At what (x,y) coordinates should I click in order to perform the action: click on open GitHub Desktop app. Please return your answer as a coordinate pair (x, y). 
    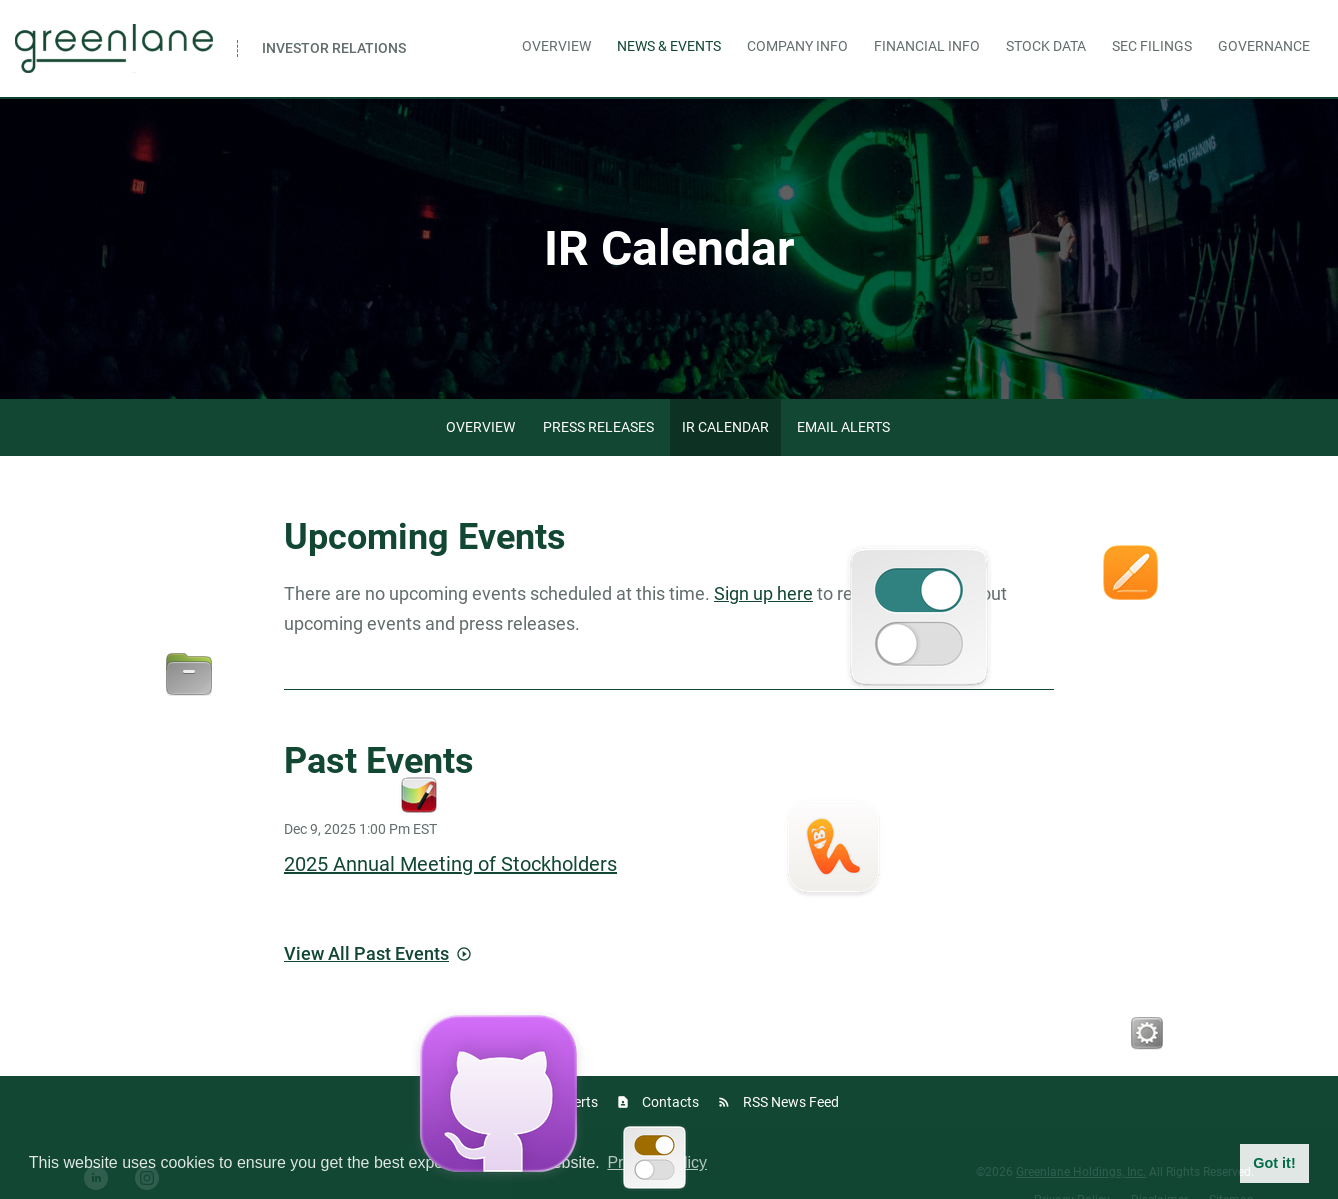
    Looking at the image, I should click on (498, 1093).